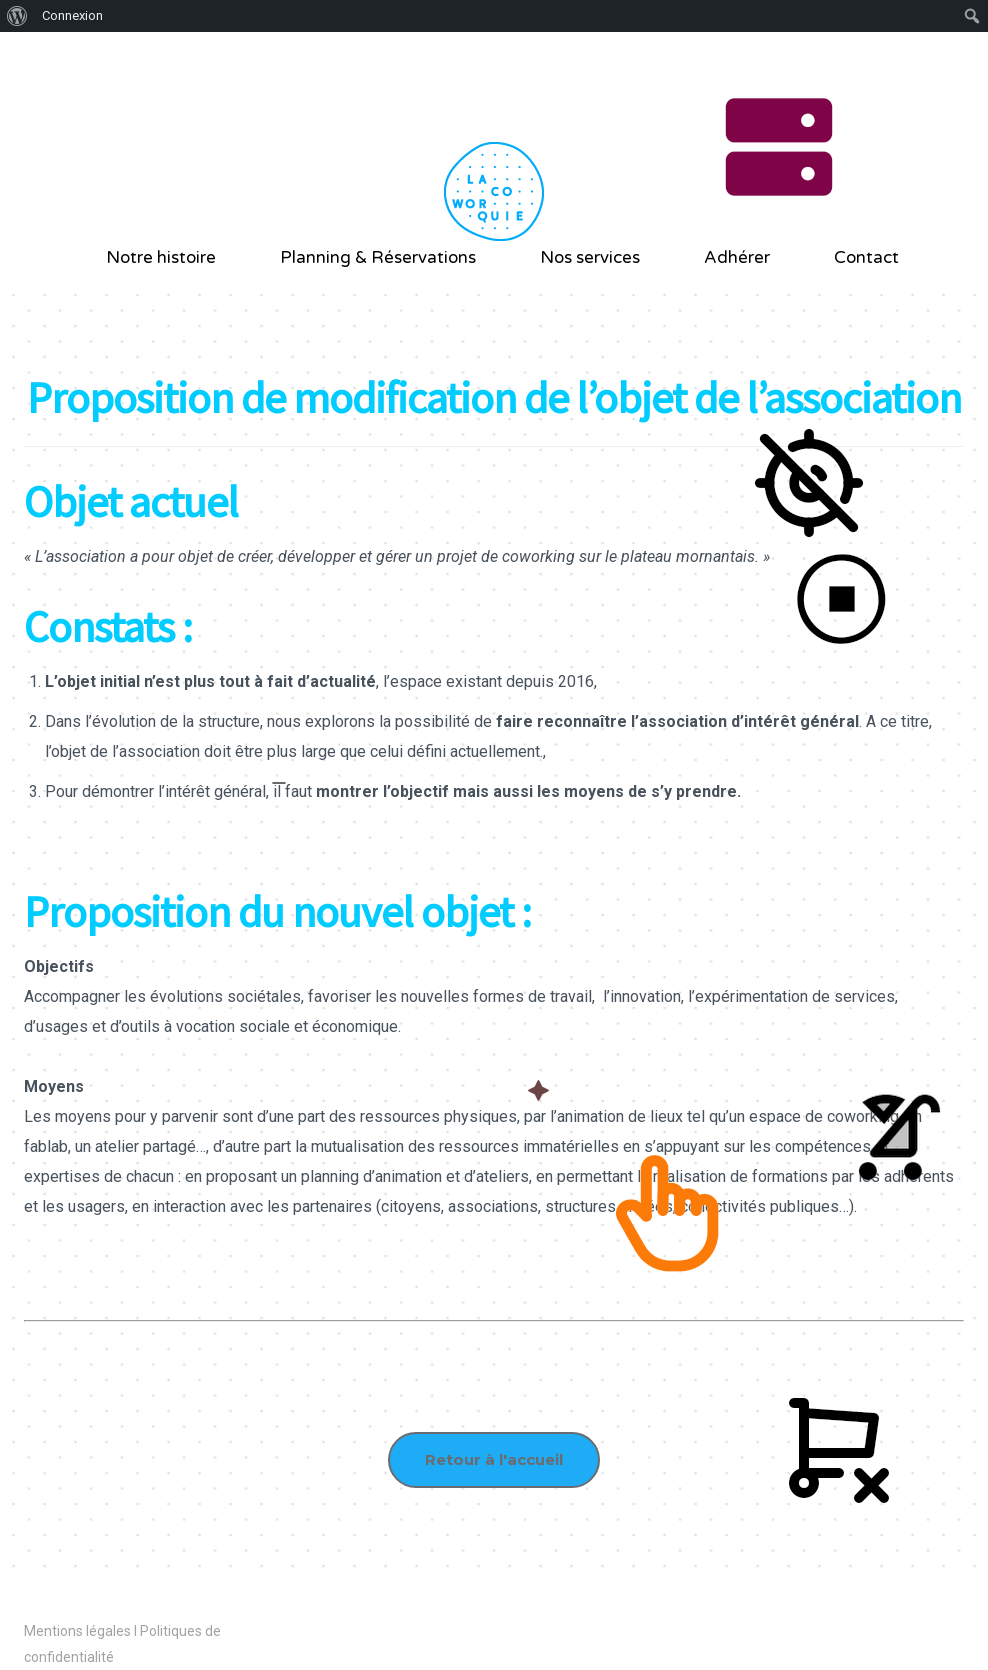  Describe the element at coordinates (895, 1135) in the screenshot. I see `find stroller-friendly or family amenities` at that location.